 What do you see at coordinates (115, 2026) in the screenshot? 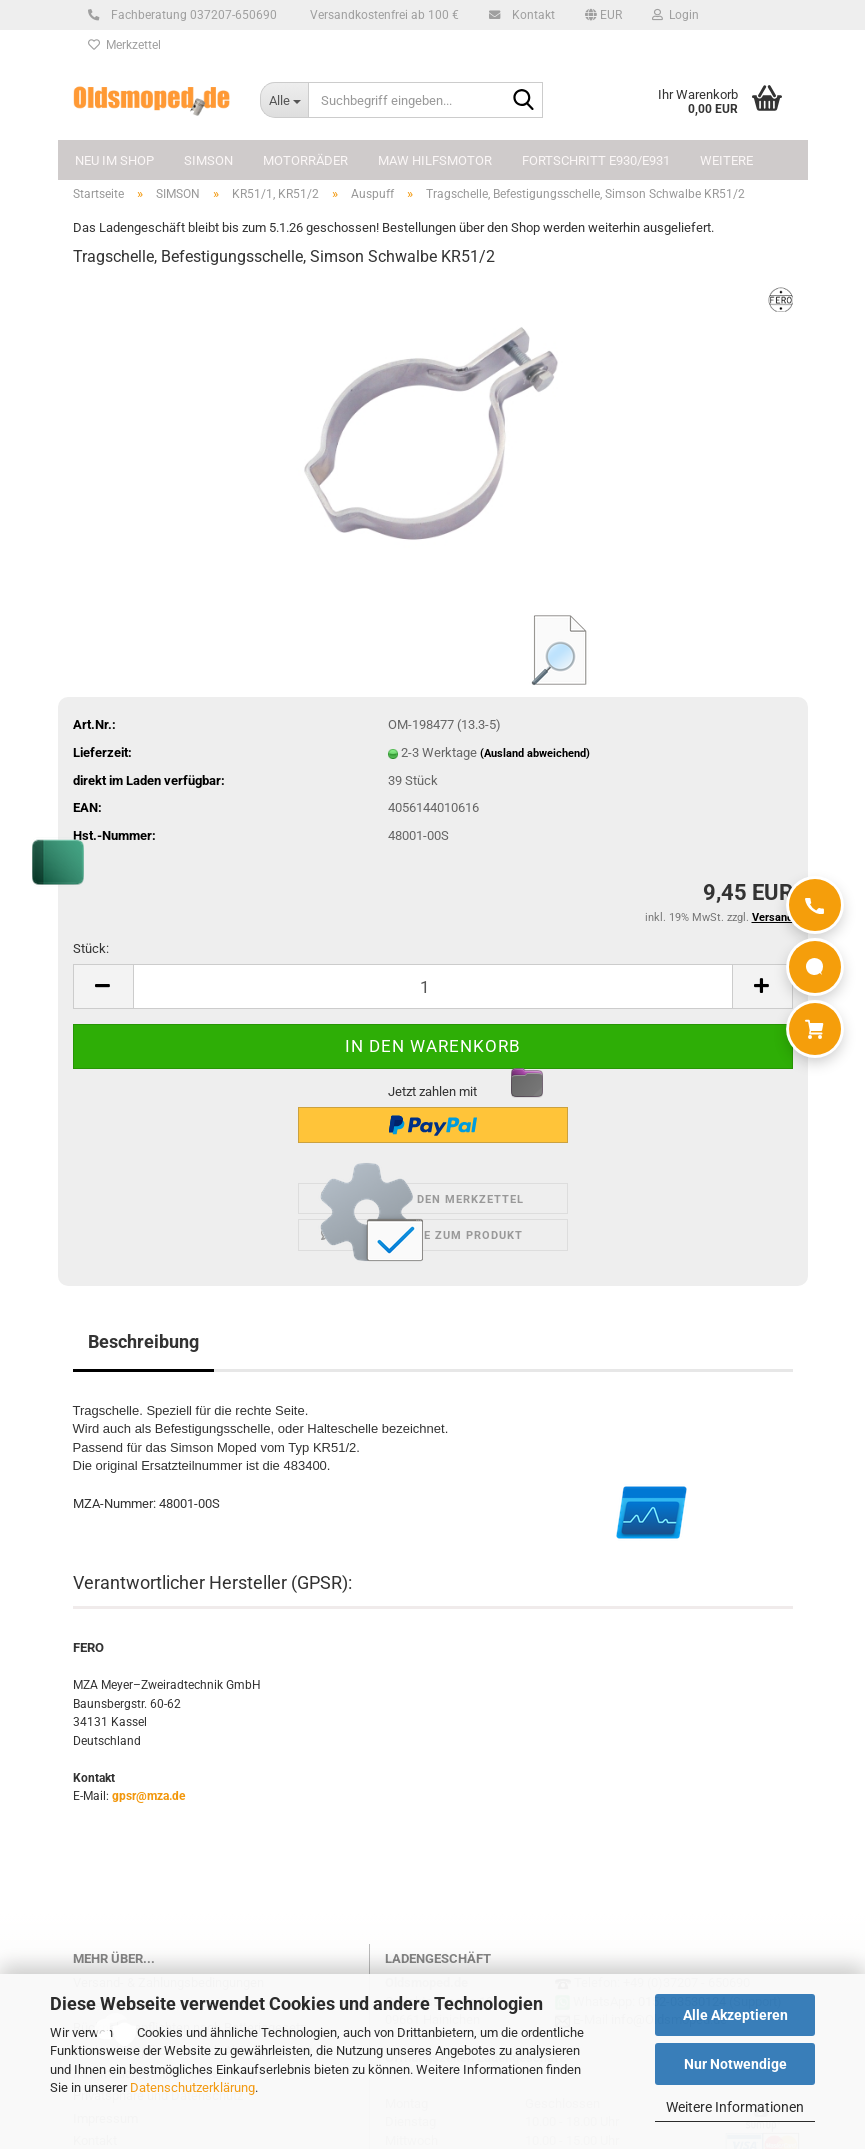
I see `file is syncing to OneDrive cloud storage` at bounding box center [115, 2026].